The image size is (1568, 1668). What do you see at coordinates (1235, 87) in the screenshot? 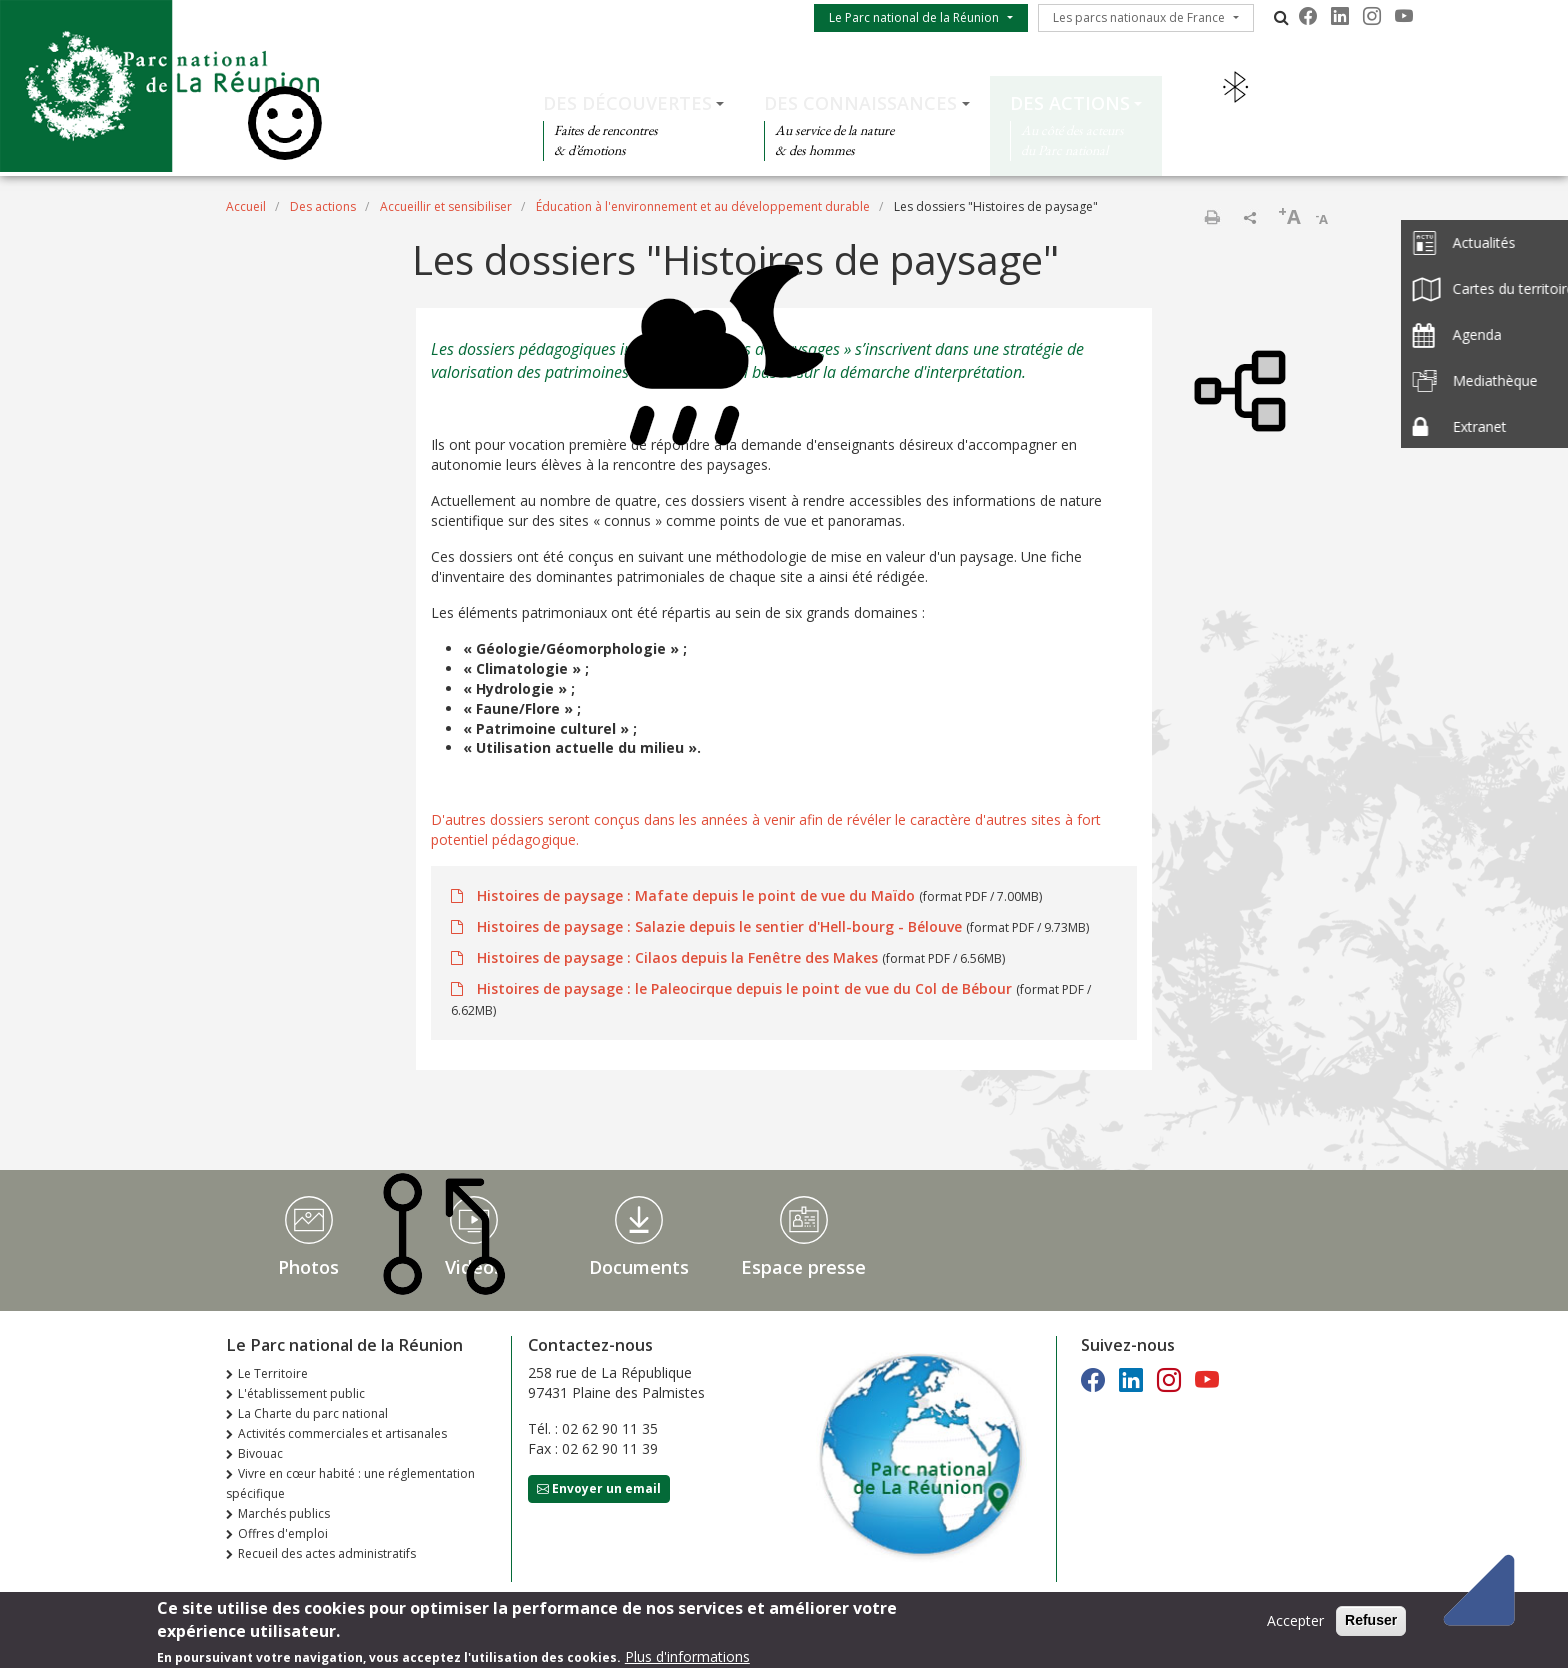
I see `indicates an active bluetooth connection` at bounding box center [1235, 87].